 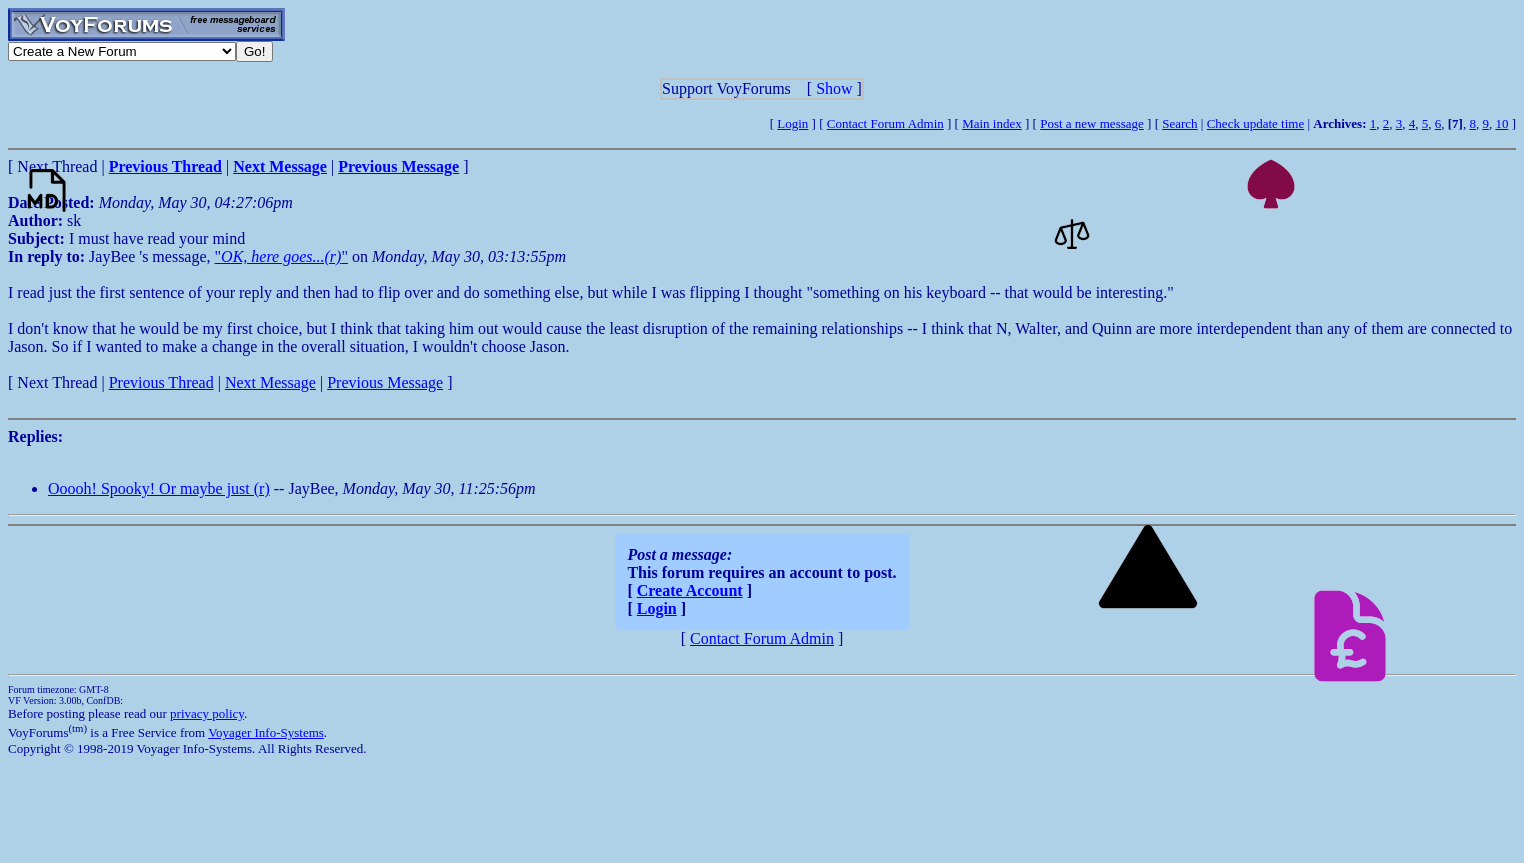 I want to click on play card games or access a cards app, so click(x=1271, y=185).